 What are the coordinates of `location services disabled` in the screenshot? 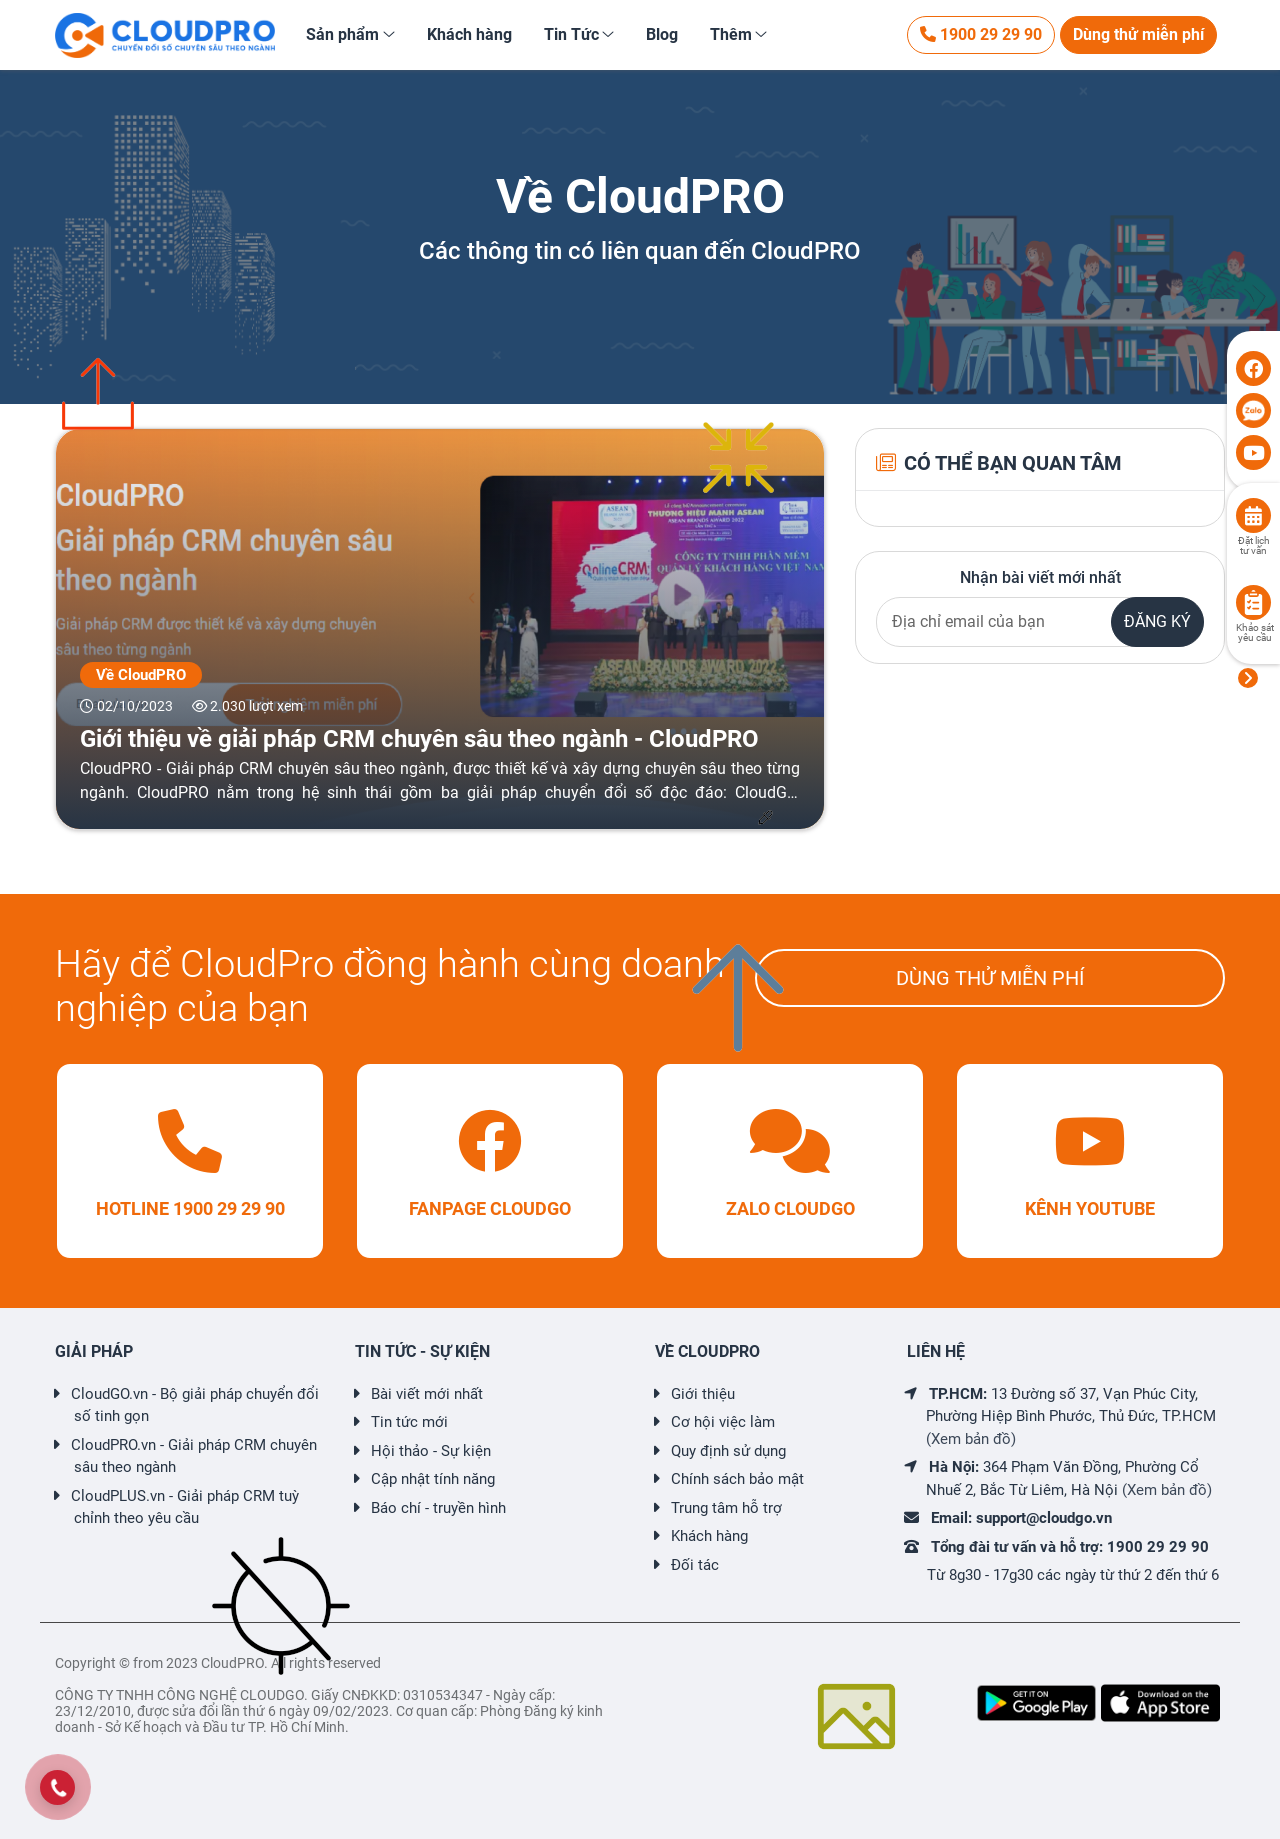 It's located at (281, 1606).